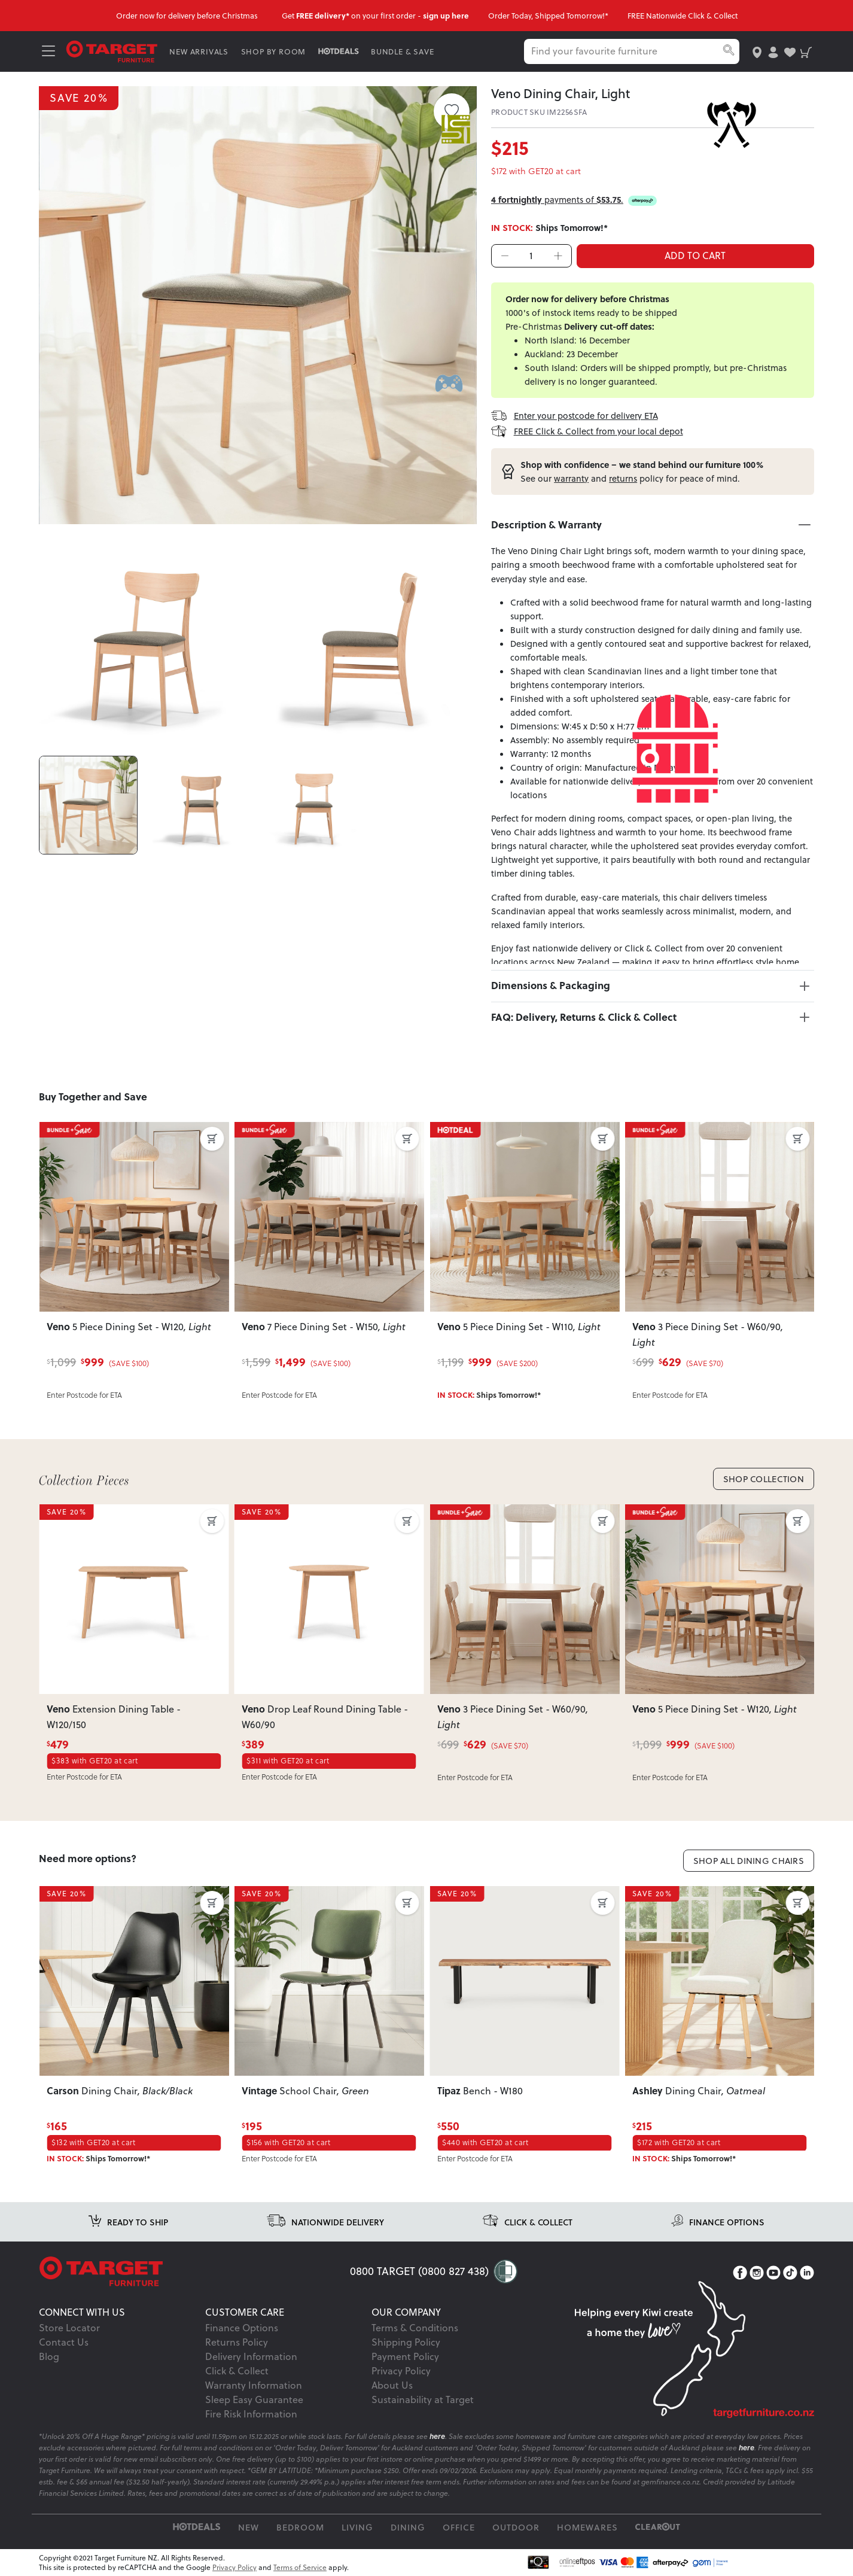 The width and height of the screenshot is (853, 2576). Describe the element at coordinates (671, 749) in the screenshot. I see `enter or exit a room or building` at that location.